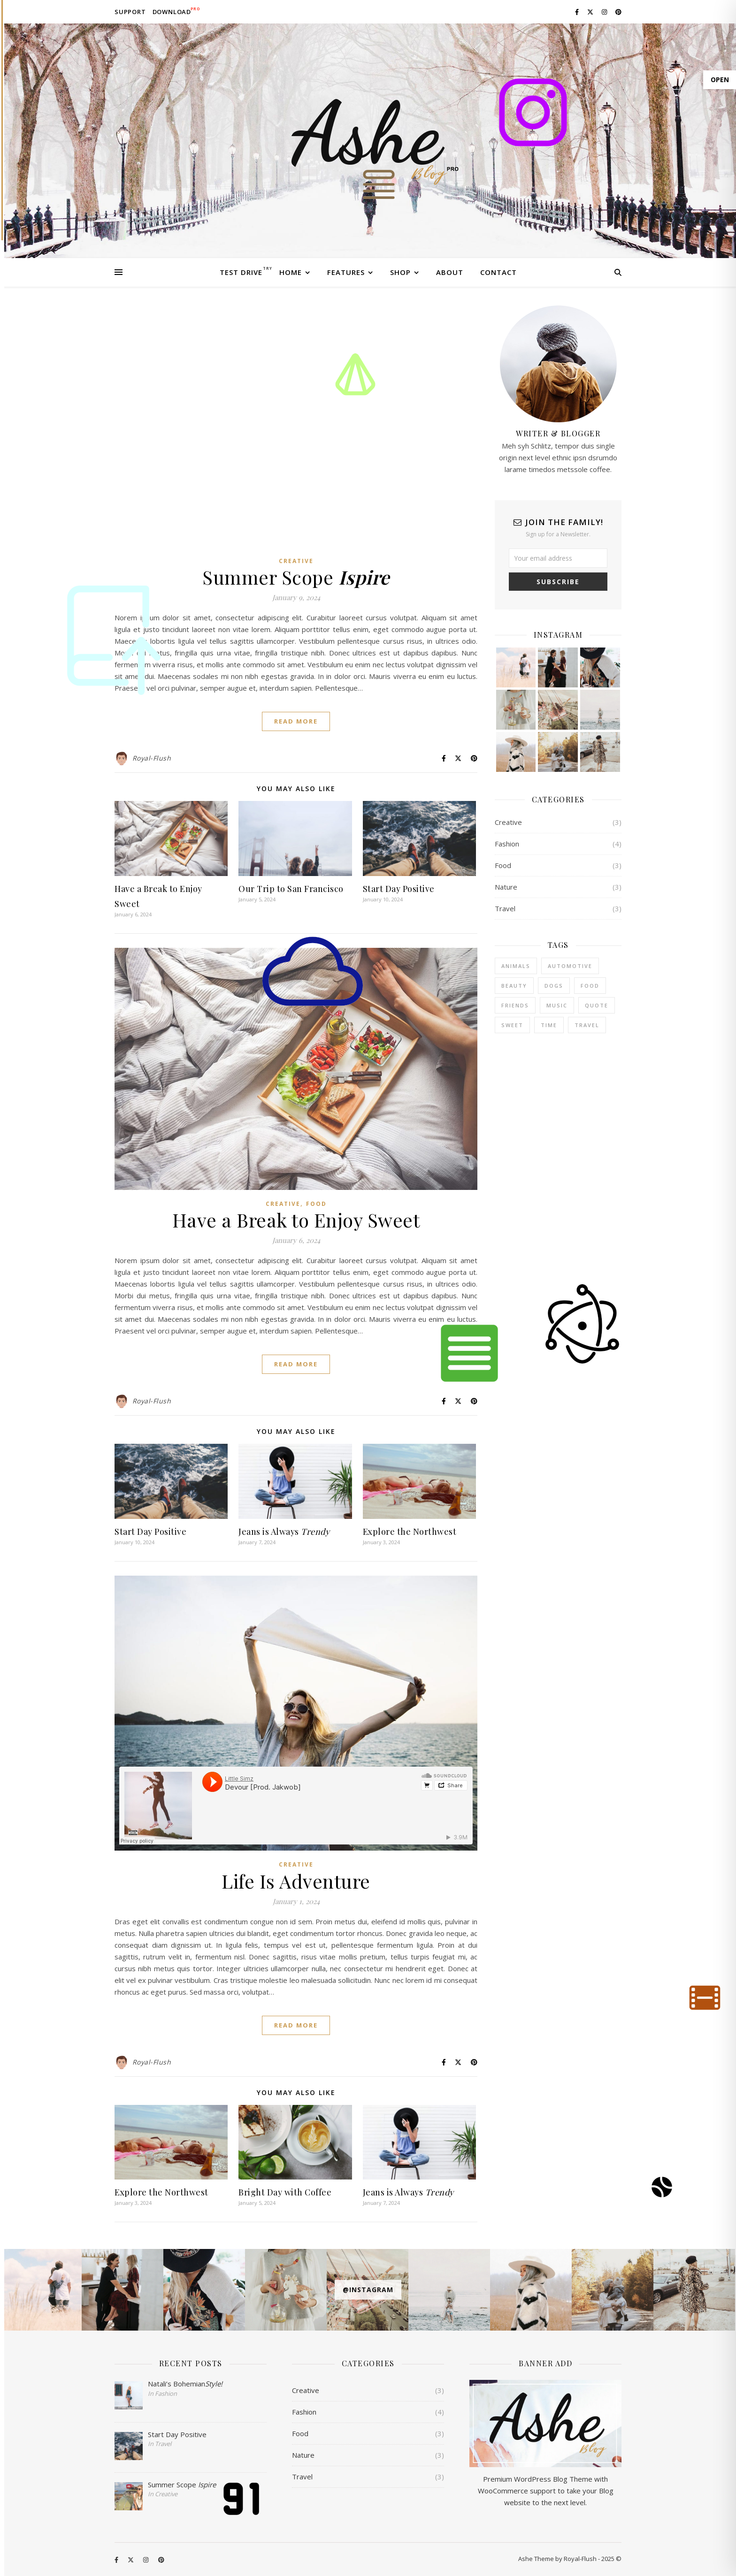 The height and width of the screenshot is (2576, 736). I want to click on justify text alignment, so click(469, 1353).